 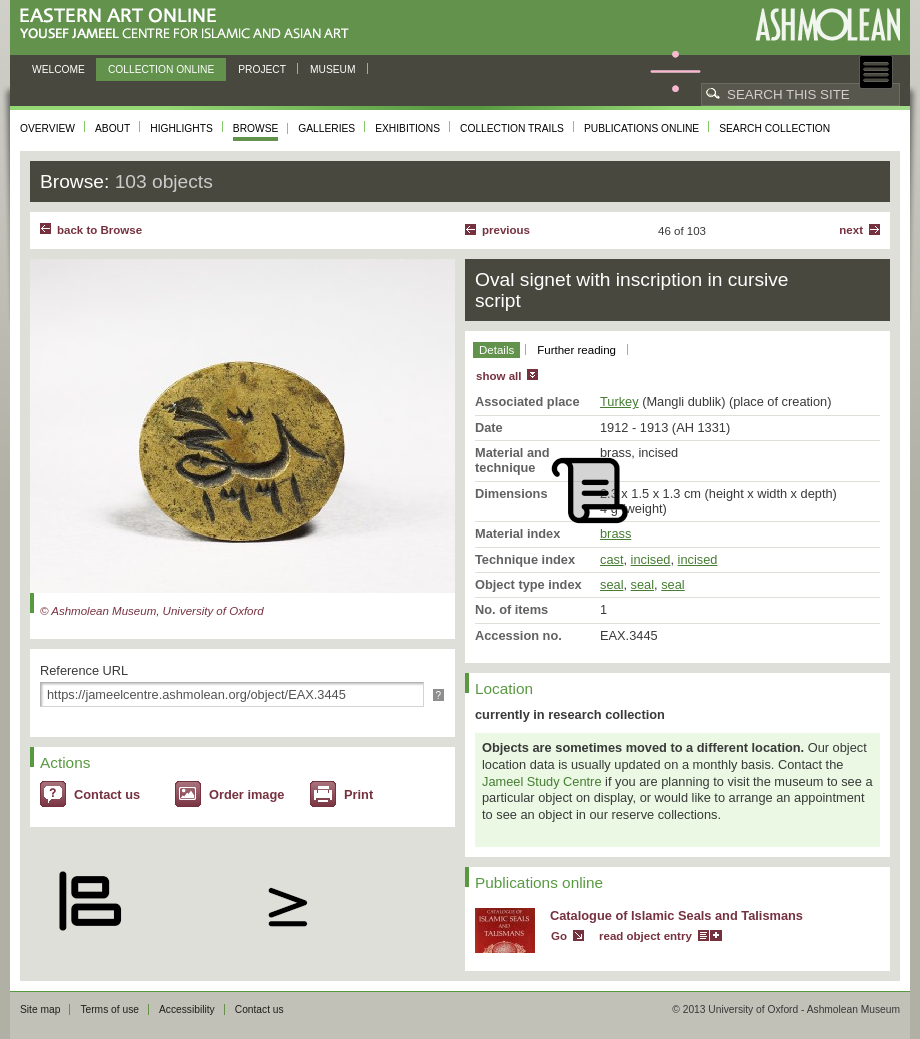 What do you see at coordinates (675, 71) in the screenshot?
I see `perform division operation` at bounding box center [675, 71].